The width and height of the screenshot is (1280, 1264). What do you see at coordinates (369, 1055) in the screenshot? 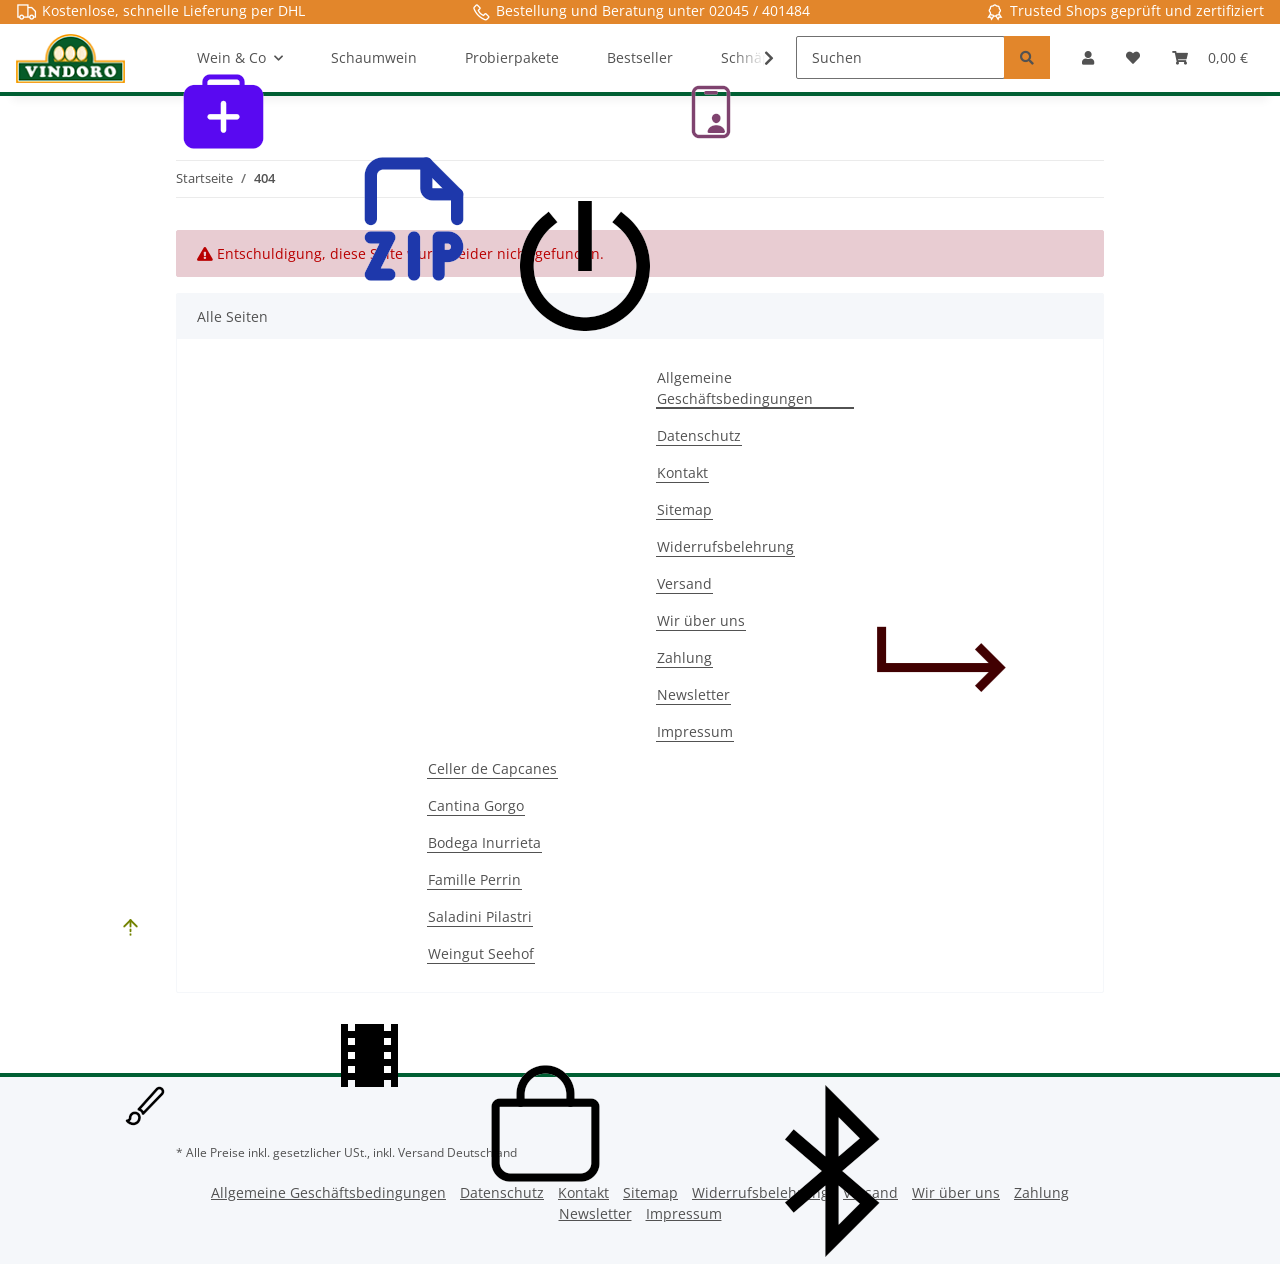
I see `access movies or theater showtimes` at bounding box center [369, 1055].